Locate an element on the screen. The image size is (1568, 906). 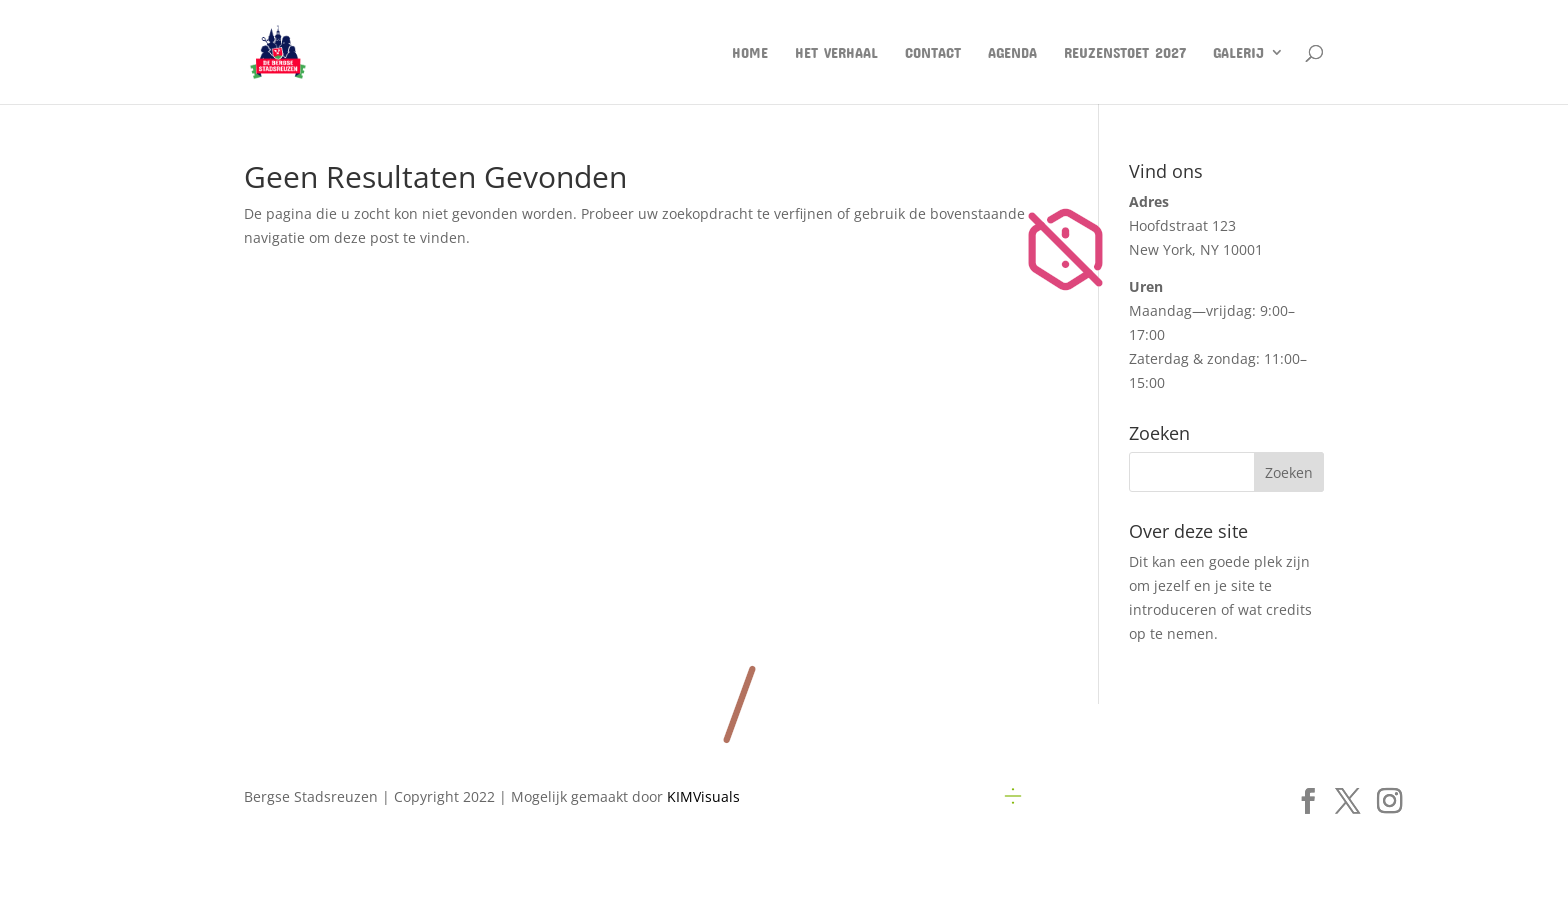
perform division calculation is located at coordinates (1013, 796).